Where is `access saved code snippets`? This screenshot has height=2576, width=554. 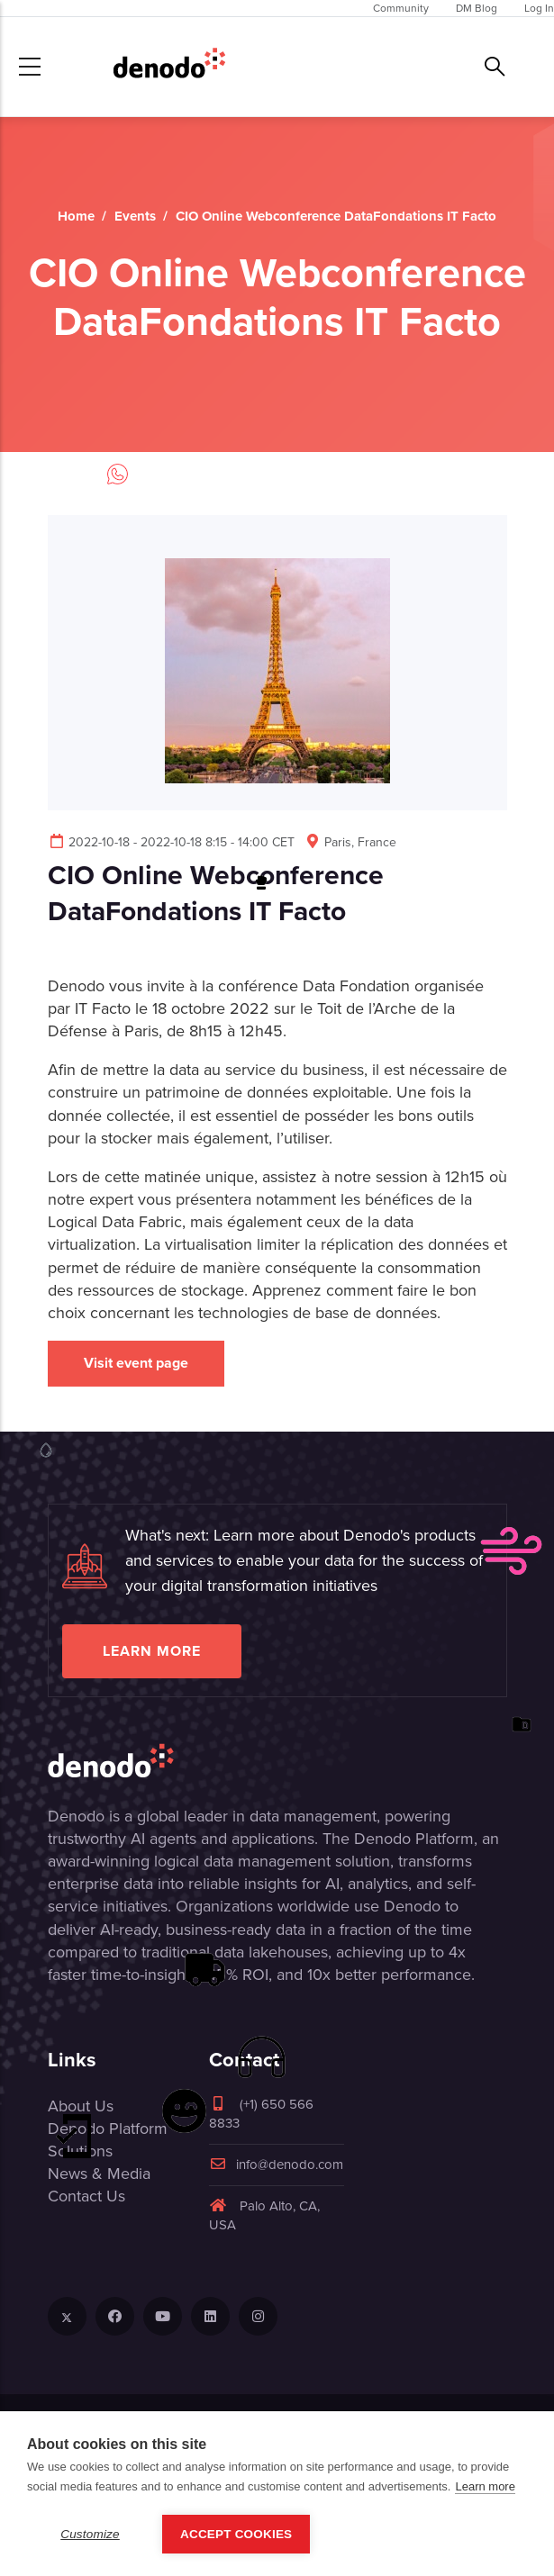
access saved code snippets is located at coordinates (522, 1724).